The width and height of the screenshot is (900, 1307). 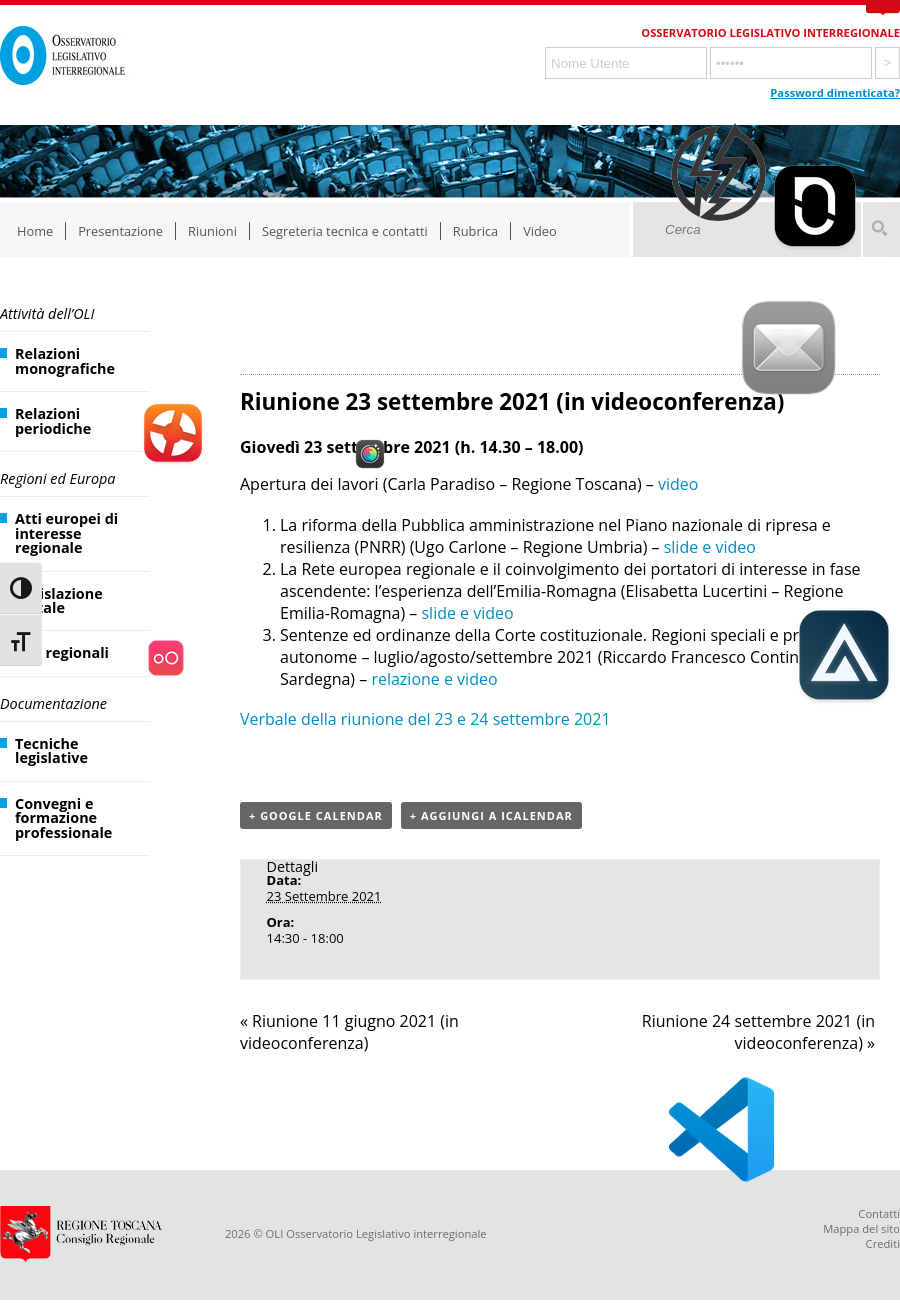 What do you see at coordinates (718, 173) in the screenshot?
I see `access thunderbolt port settings` at bounding box center [718, 173].